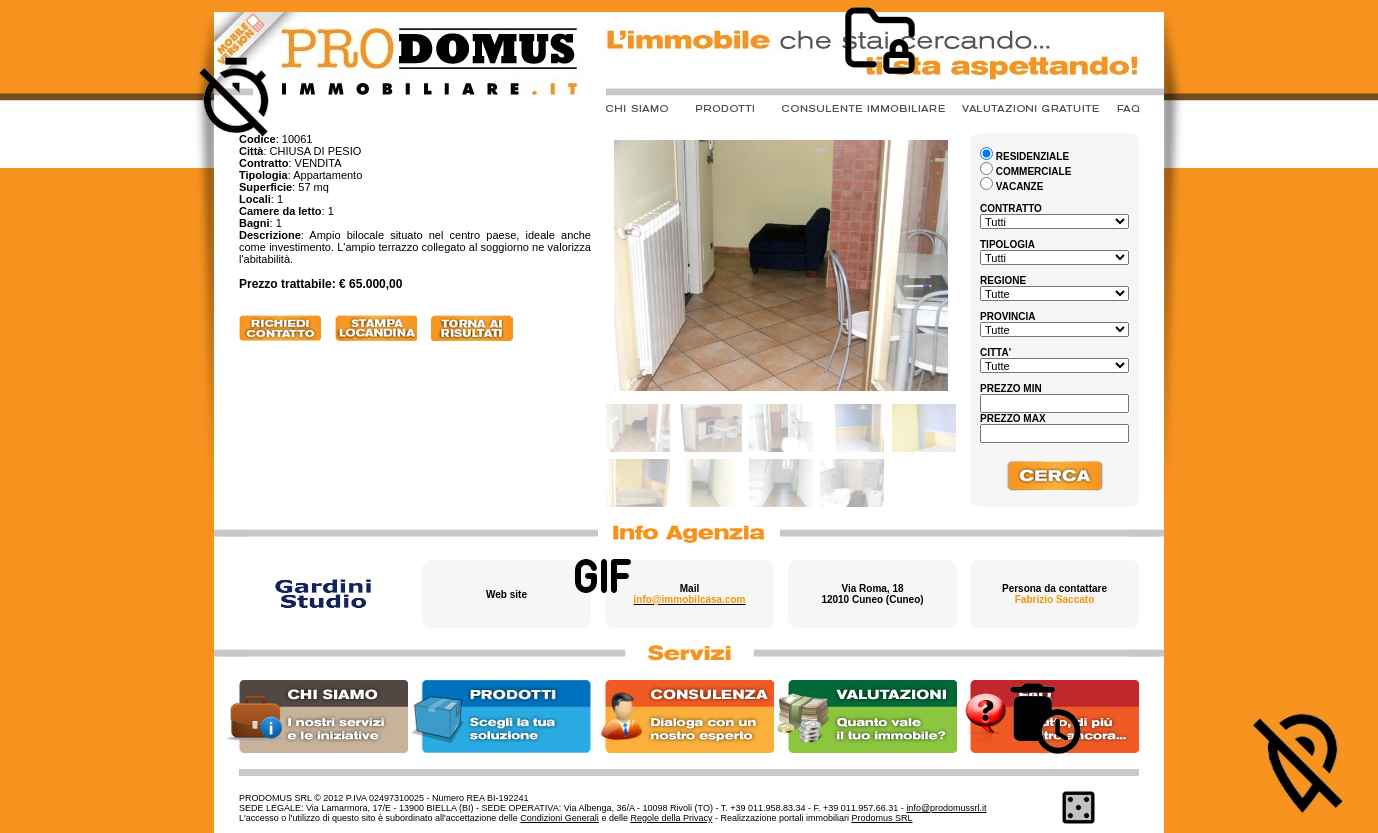  I want to click on access a password-protected folder, so click(880, 39).